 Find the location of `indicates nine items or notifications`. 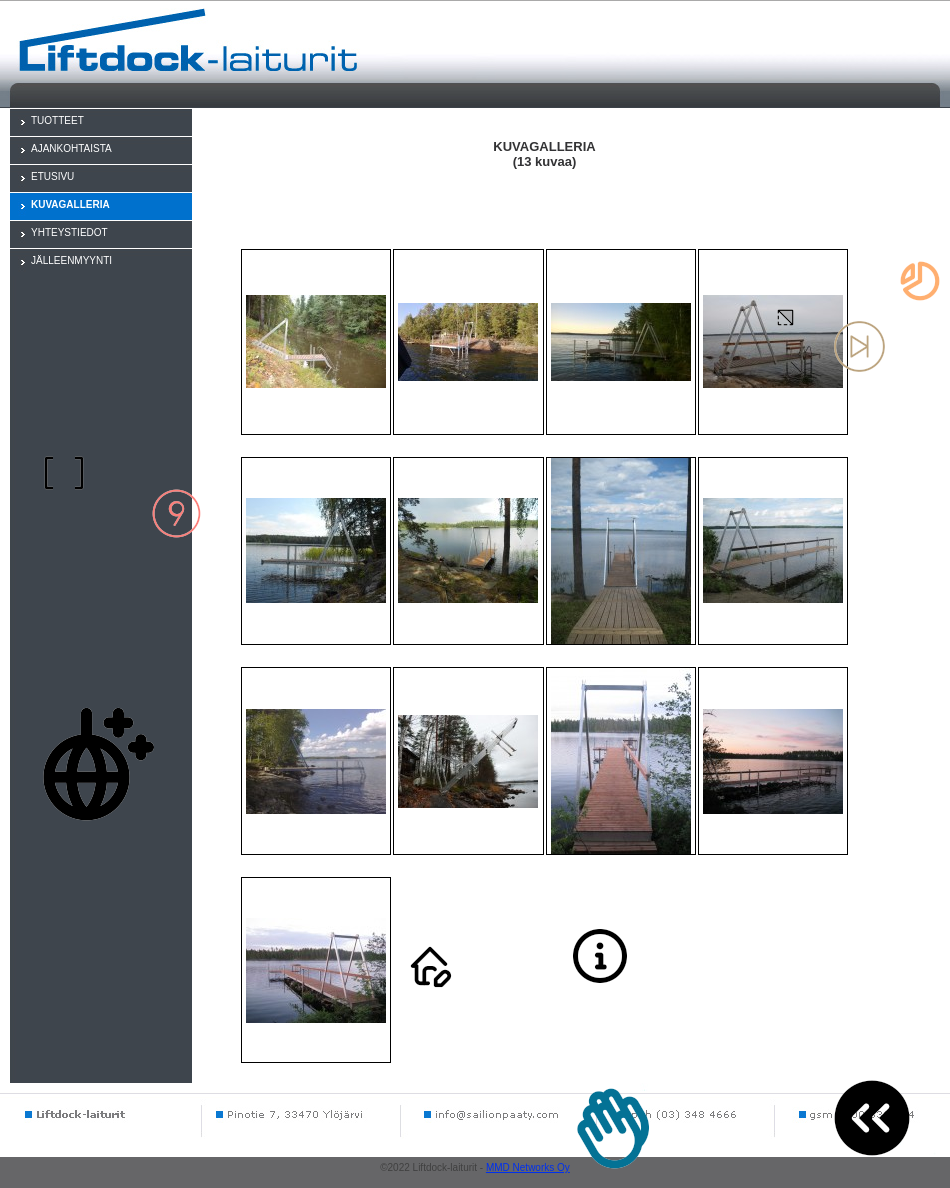

indicates nine items or notifications is located at coordinates (176, 513).